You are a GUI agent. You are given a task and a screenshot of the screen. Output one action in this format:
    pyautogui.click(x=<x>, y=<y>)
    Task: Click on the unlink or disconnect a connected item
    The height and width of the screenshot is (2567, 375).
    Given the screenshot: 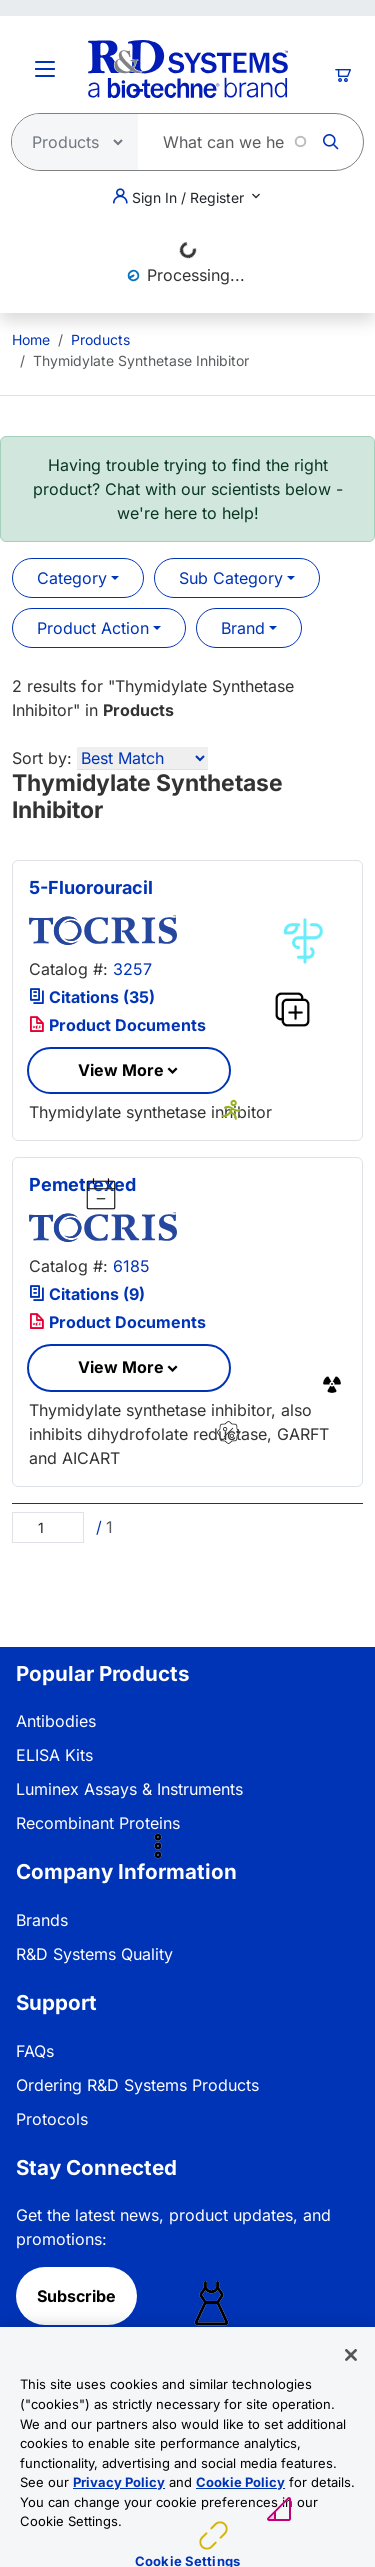 What is the action you would take?
    pyautogui.click(x=213, y=2535)
    